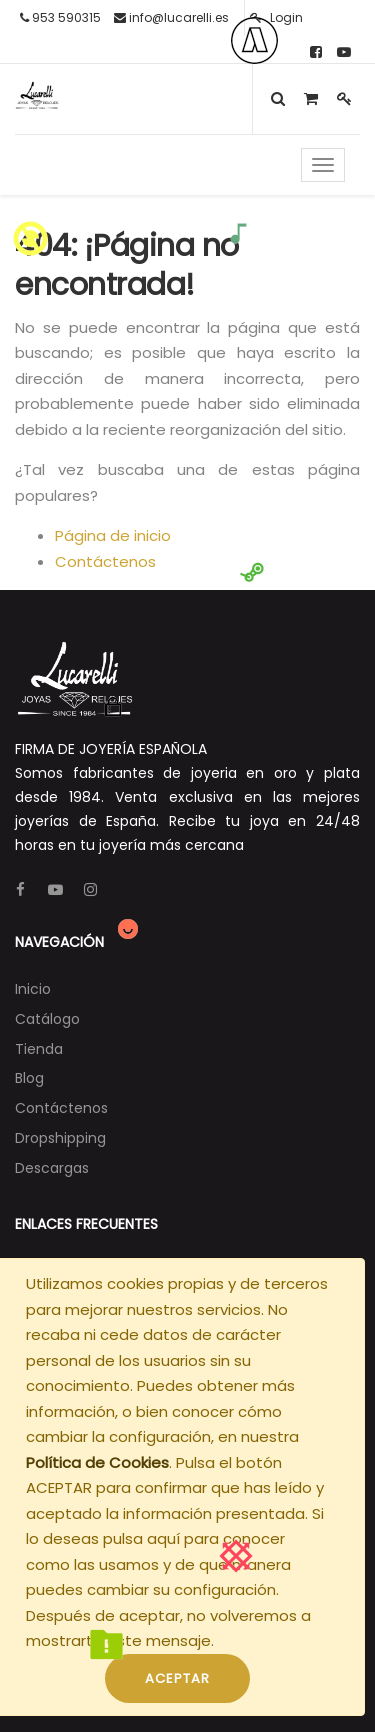 This screenshot has width=375, height=1732. Describe the element at coordinates (30, 238) in the screenshot. I see `disable auto-refresh` at that location.